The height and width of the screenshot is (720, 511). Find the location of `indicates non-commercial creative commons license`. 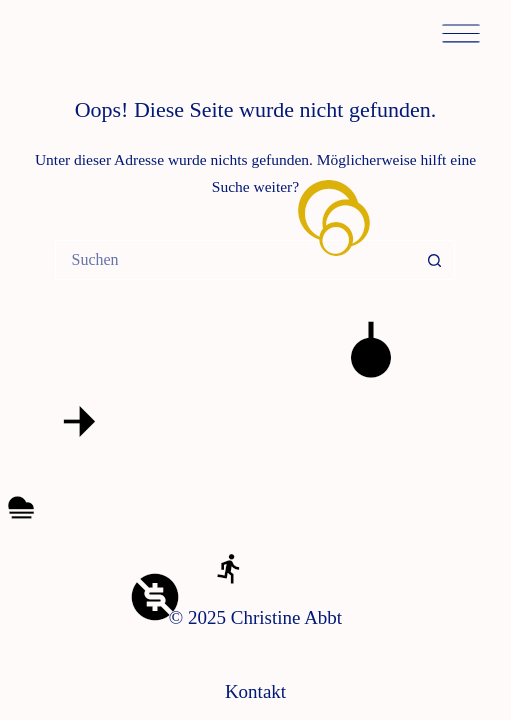

indicates non-commercial creative commons license is located at coordinates (155, 597).